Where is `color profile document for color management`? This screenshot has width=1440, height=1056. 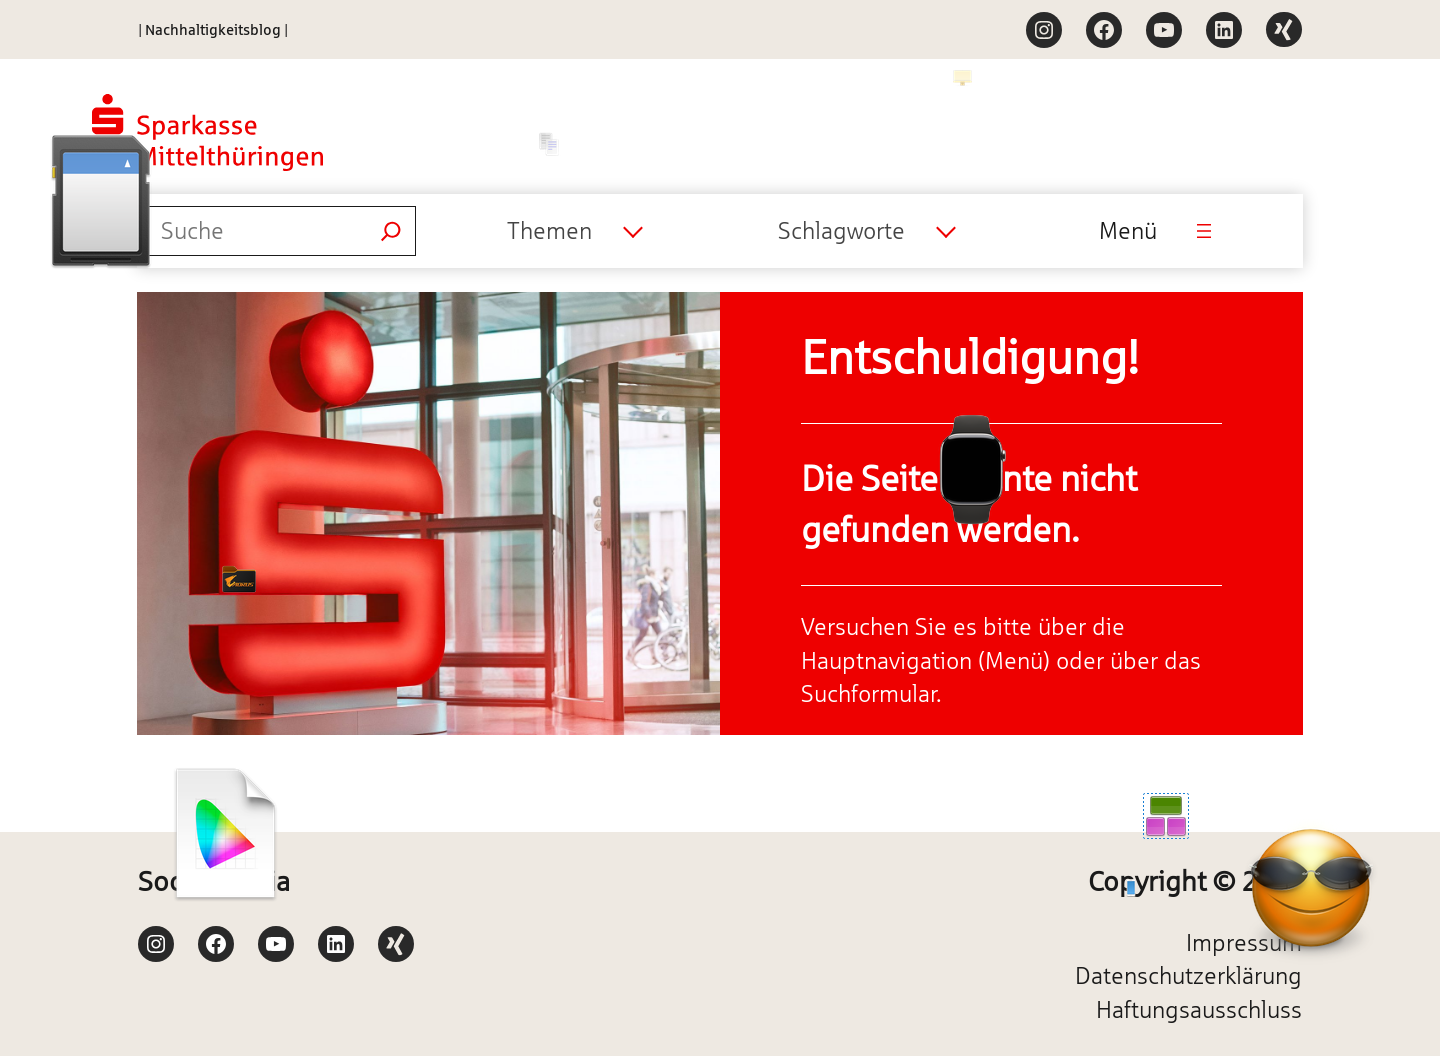 color profile document for color management is located at coordinates (225, 836).